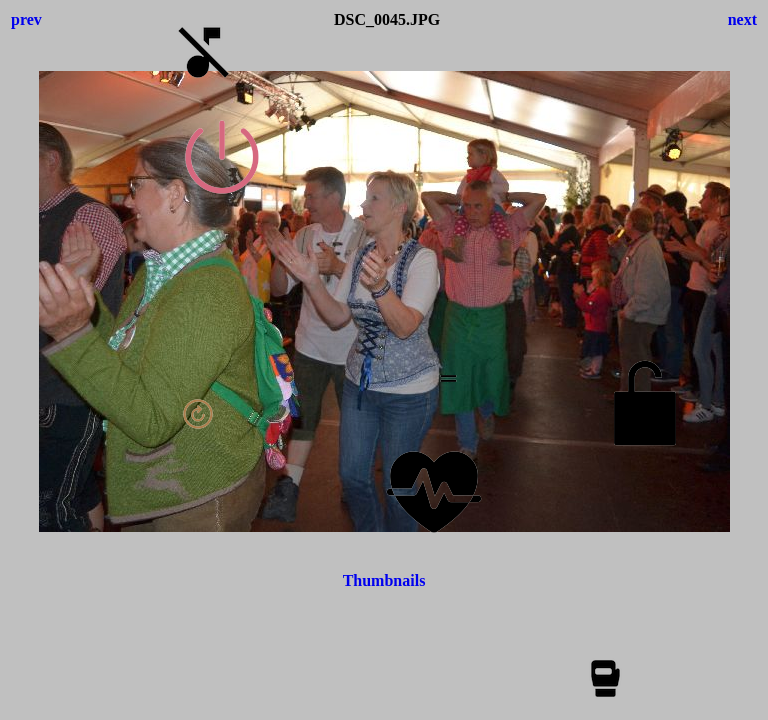  I want to click on refresh or reload content, so click(198, 414).